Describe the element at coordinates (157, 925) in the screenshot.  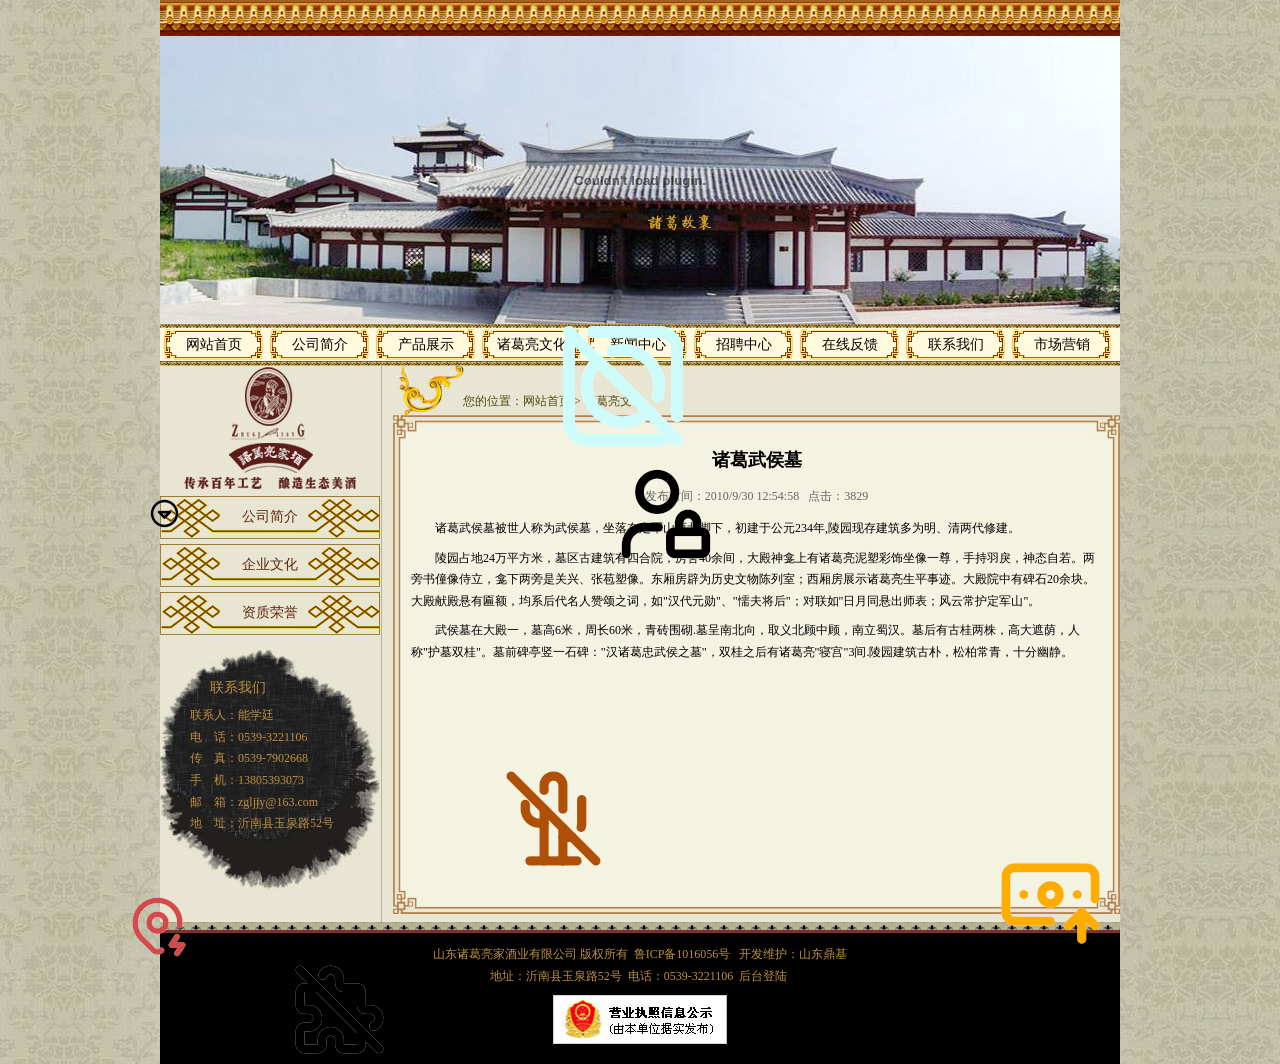
I see `enable fast or instant location tracking` at that location.